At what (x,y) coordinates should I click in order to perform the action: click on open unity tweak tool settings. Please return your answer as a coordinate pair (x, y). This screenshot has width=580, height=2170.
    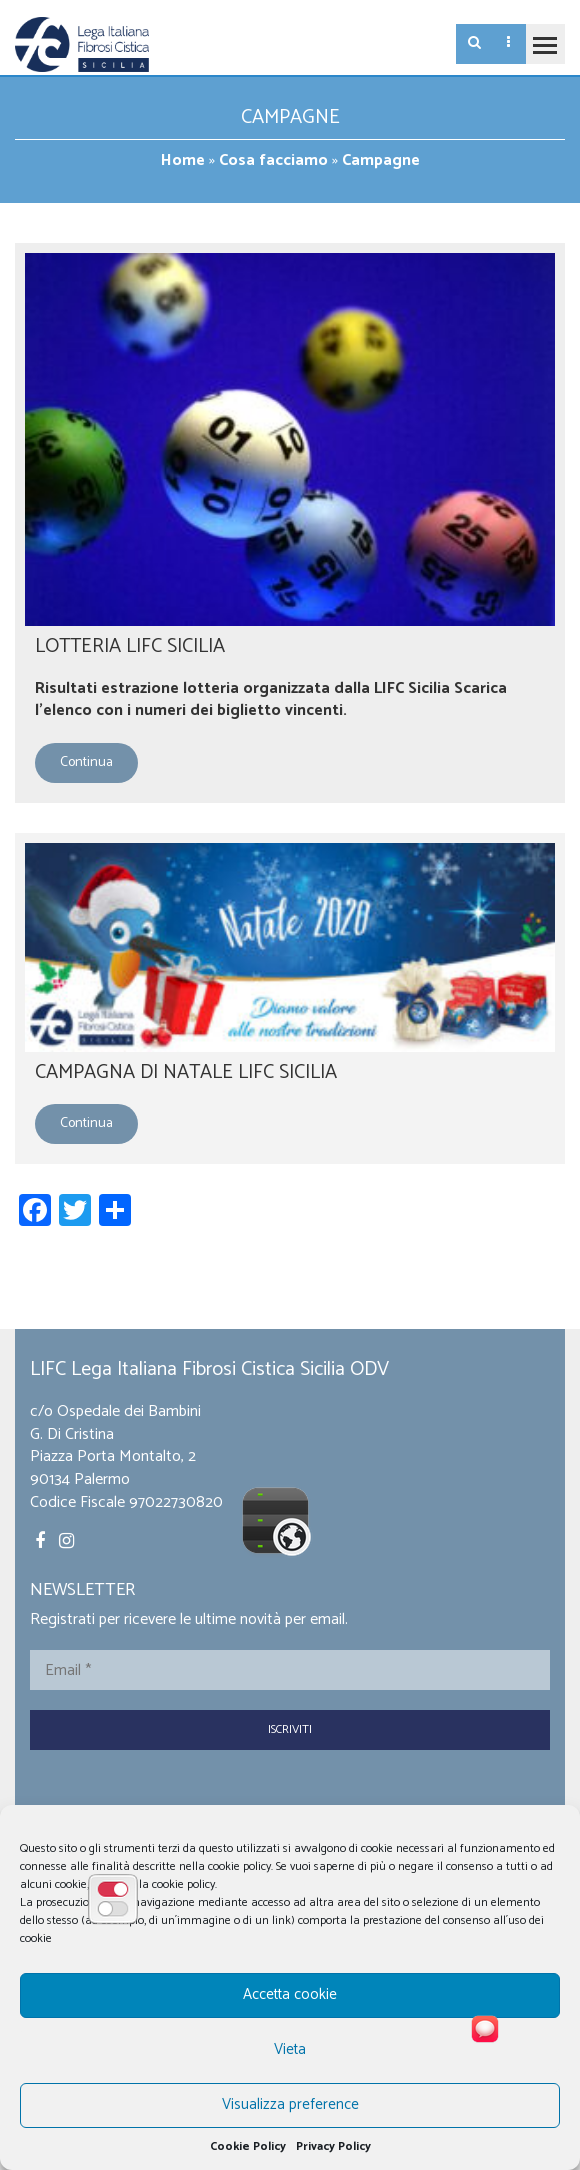
    Looking at the image, I should click on (113, 1899).